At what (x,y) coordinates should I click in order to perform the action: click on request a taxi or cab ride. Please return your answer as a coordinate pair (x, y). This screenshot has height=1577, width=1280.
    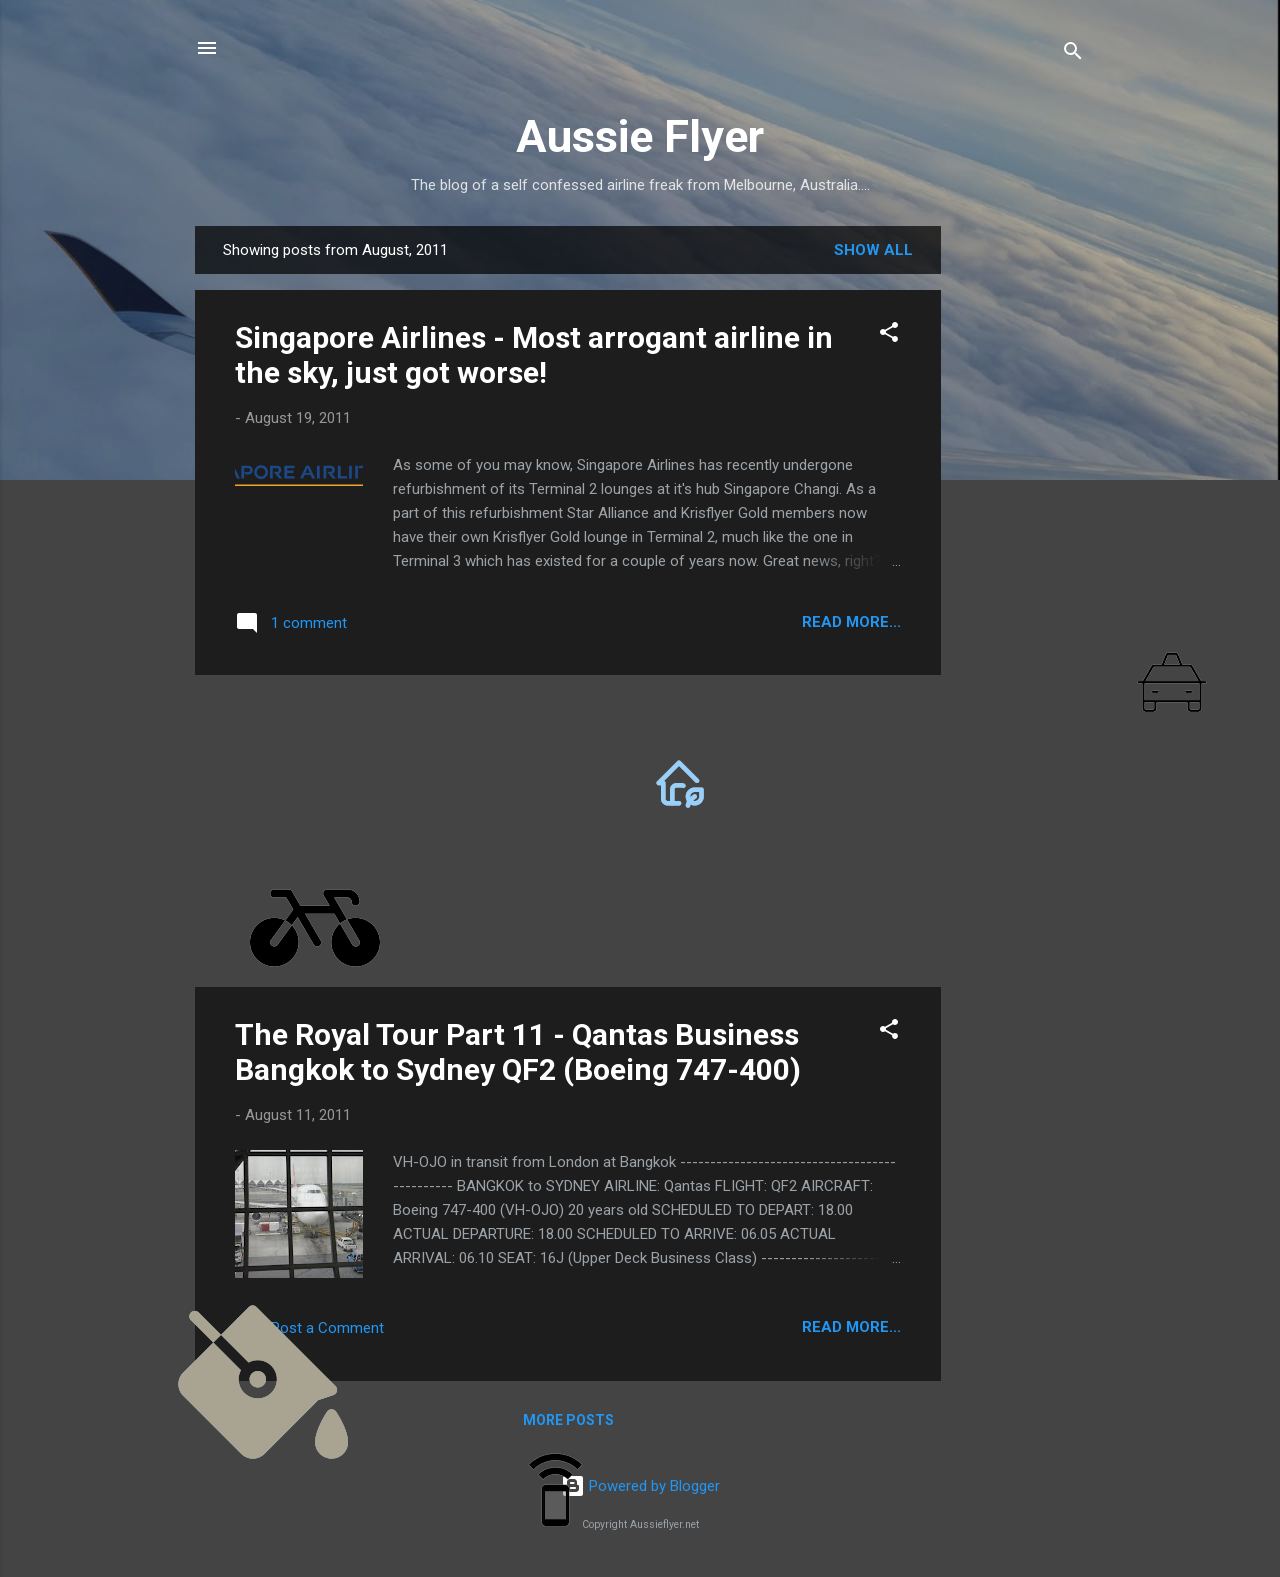
    Looking at the image, I should click on (1172, 687).